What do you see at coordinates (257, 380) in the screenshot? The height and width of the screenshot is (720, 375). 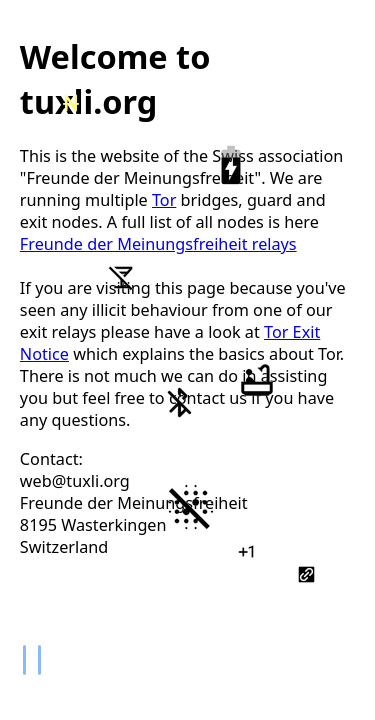 I see `indicates bathroom amenities available` at bounding box center [257, 380].